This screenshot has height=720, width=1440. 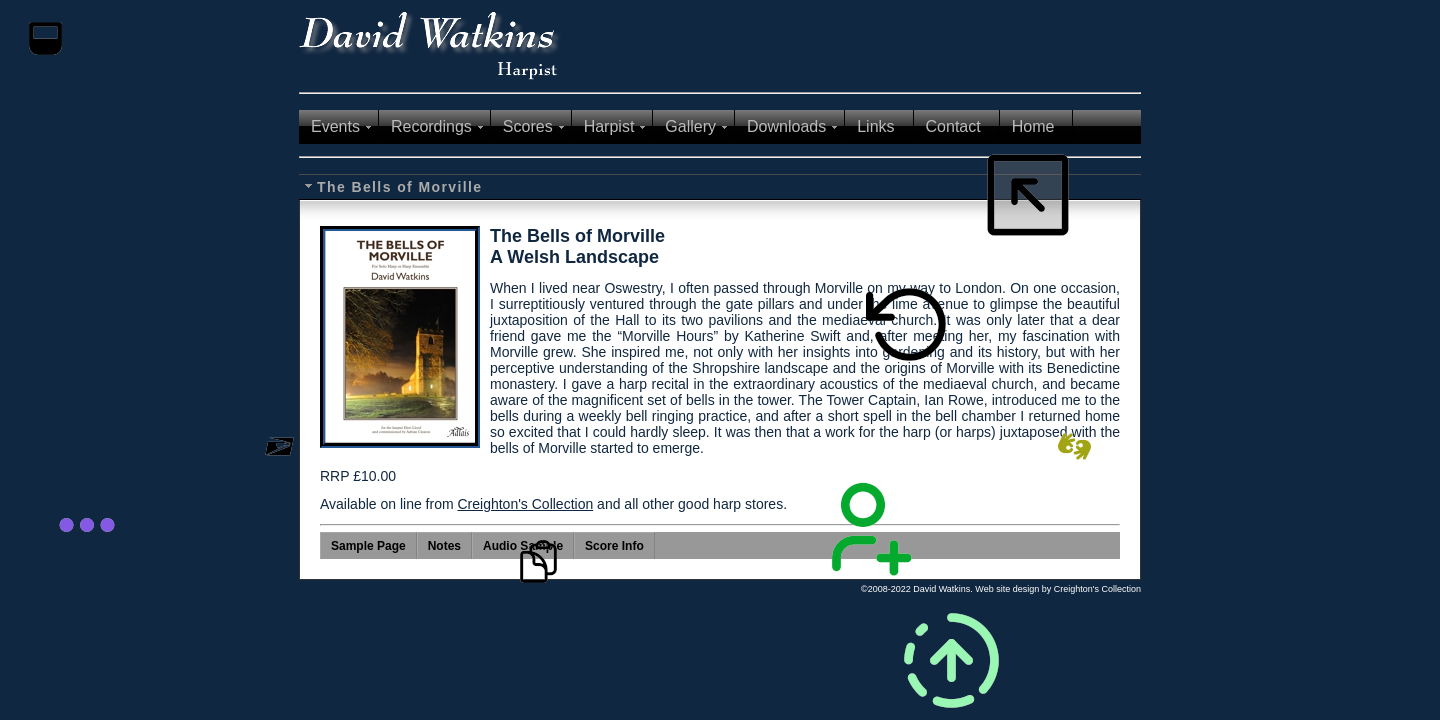 What do you see at coordinates (1028, 195) in the screenshot?
I see `navigate to the top-left or home position` at bounding box center [1028, 195].